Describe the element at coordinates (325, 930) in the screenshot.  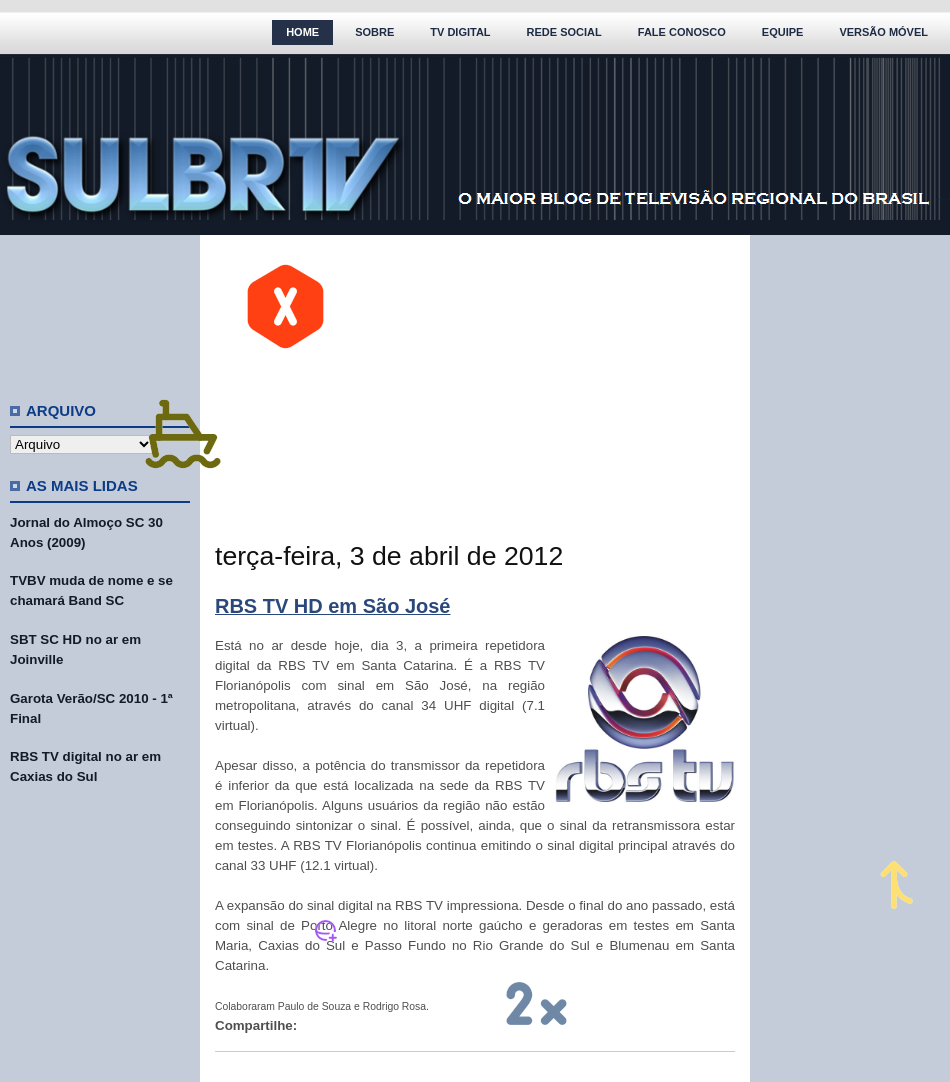
I see `add a new globe or world location` at that location.